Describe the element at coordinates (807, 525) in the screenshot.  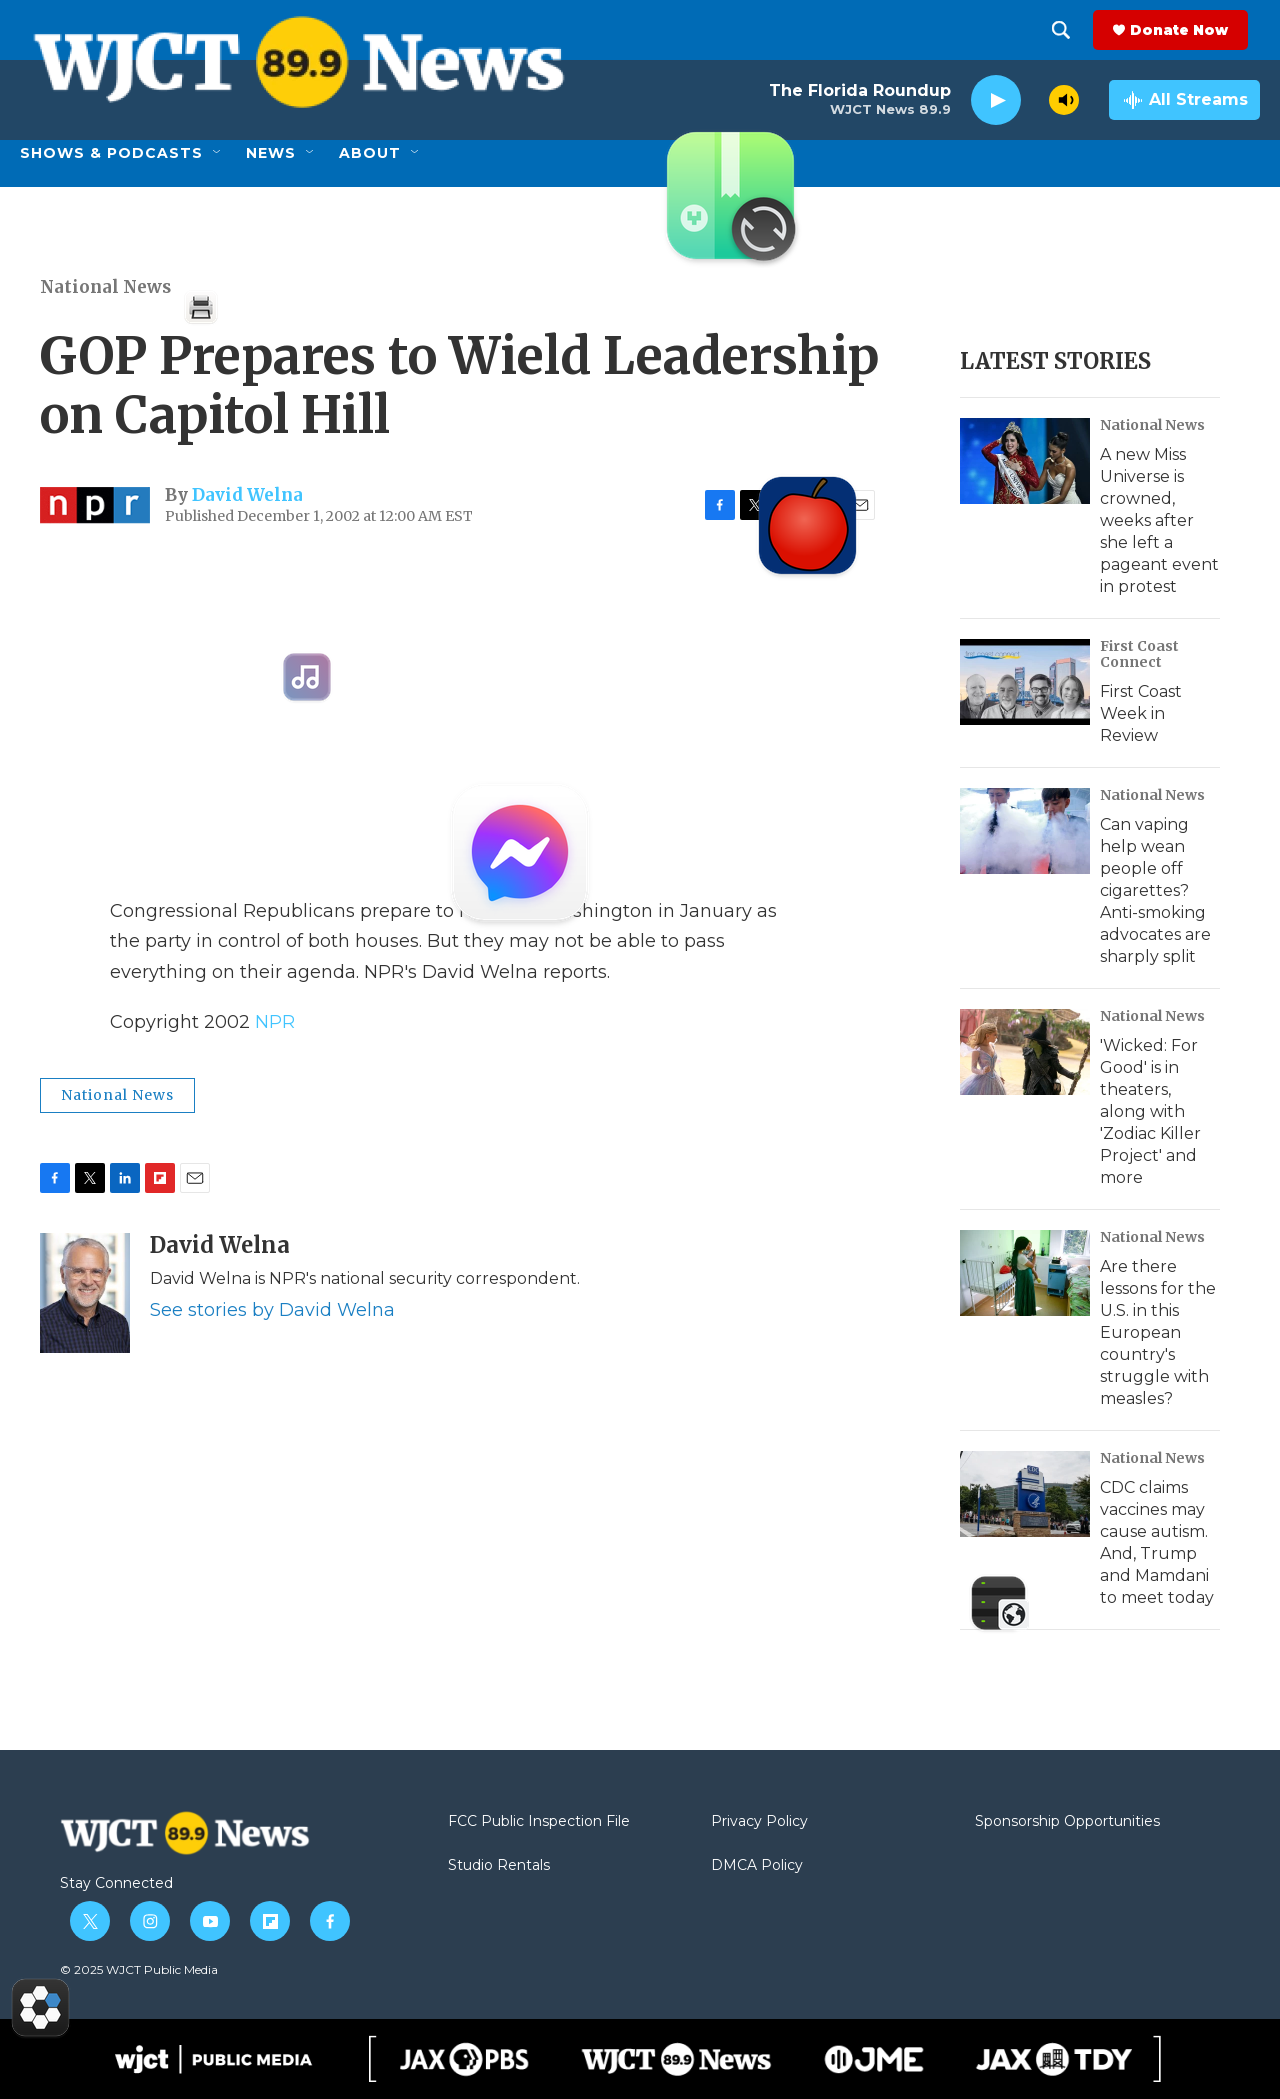
I see `open the tapple app` at that location.